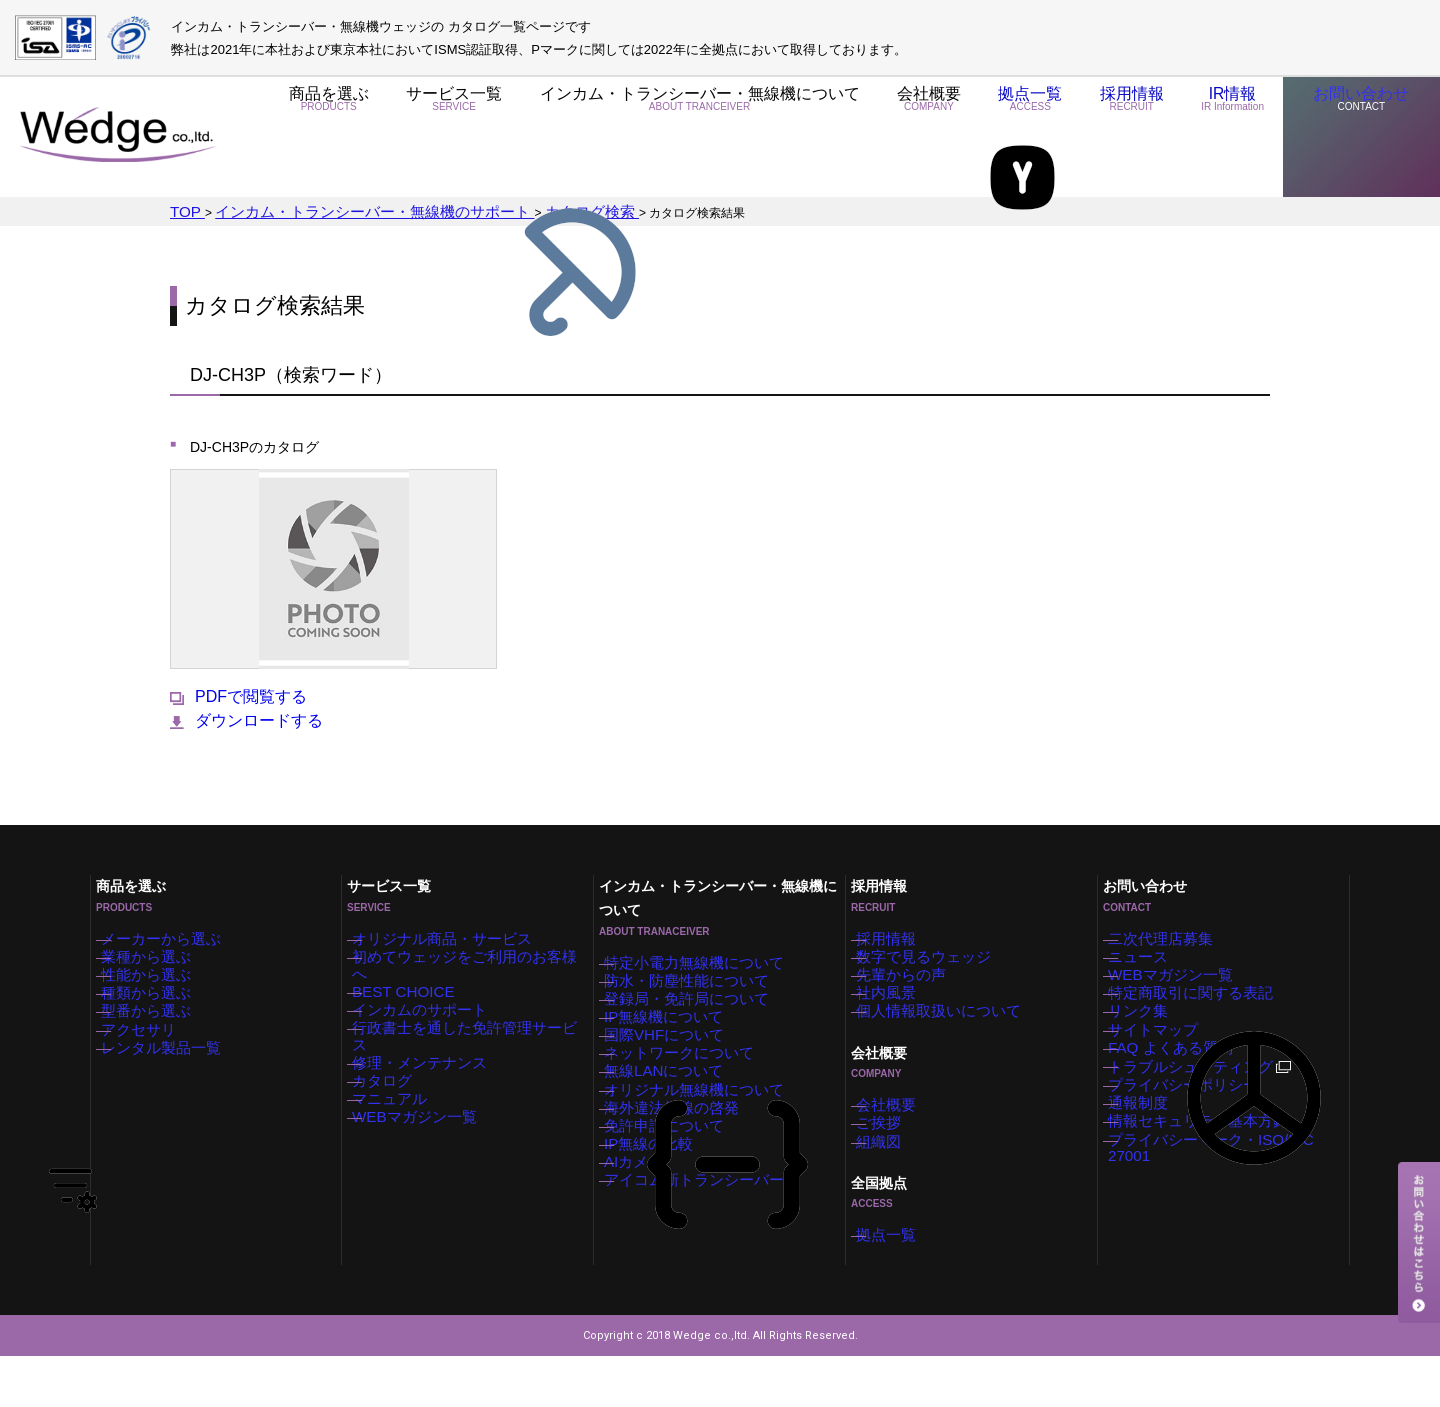 The width and height of the screenshot is (1440, 1407). What do you see at coordinates (70, 1185) in the screenshot?
I see `configure filter settings` at bounding box center [70, 1185].